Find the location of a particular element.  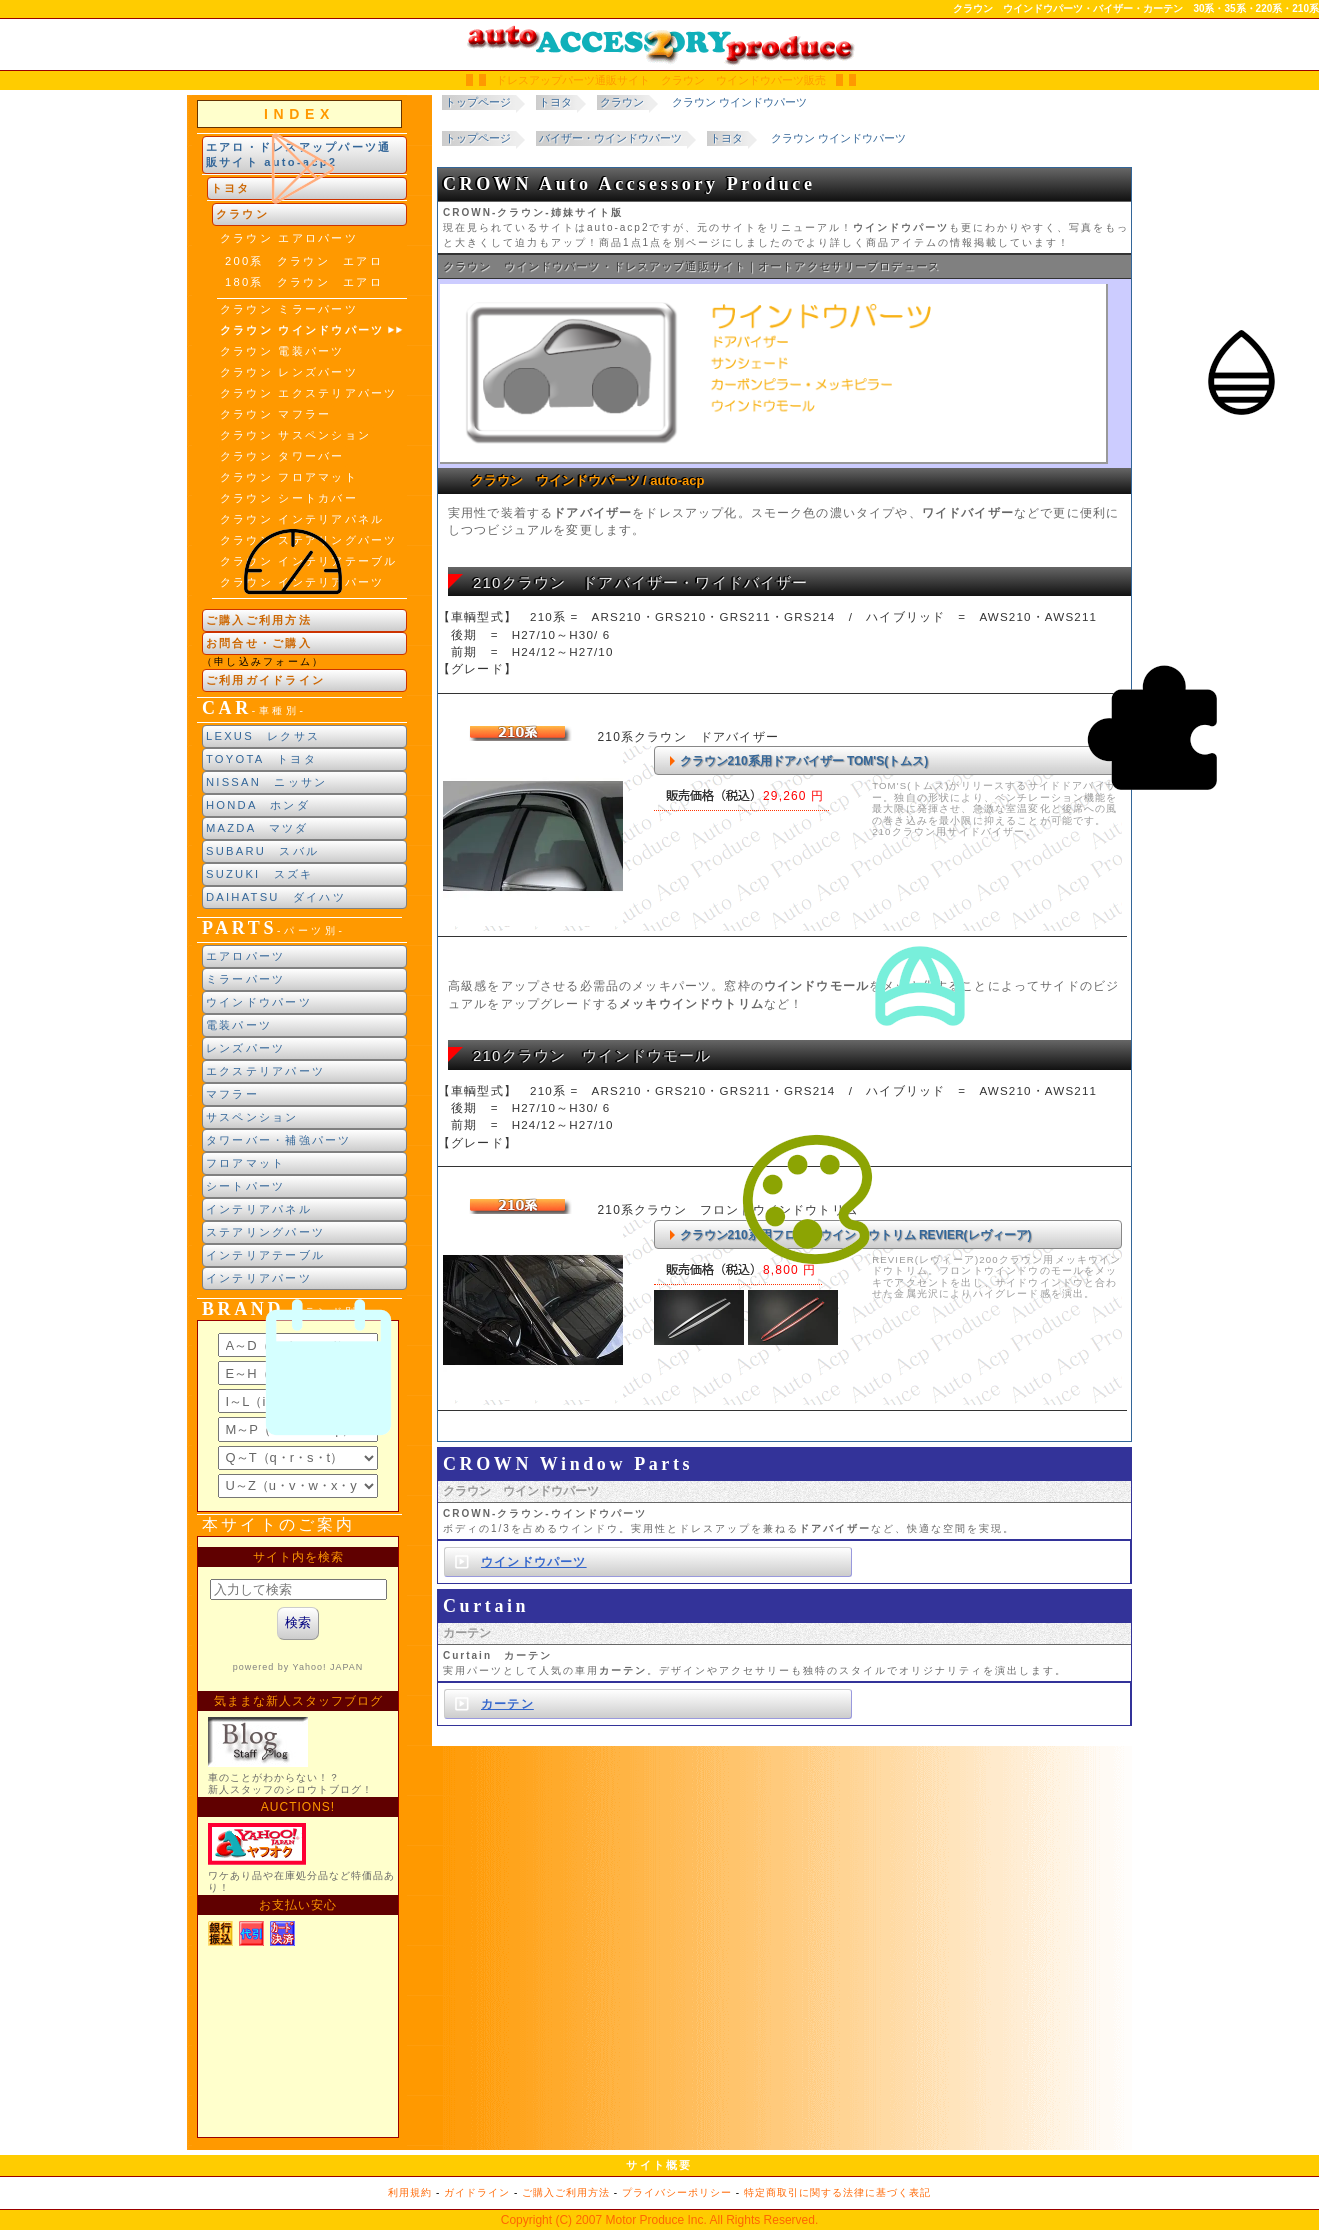

view performance or speed metrics is located at coordinates (293, 567).